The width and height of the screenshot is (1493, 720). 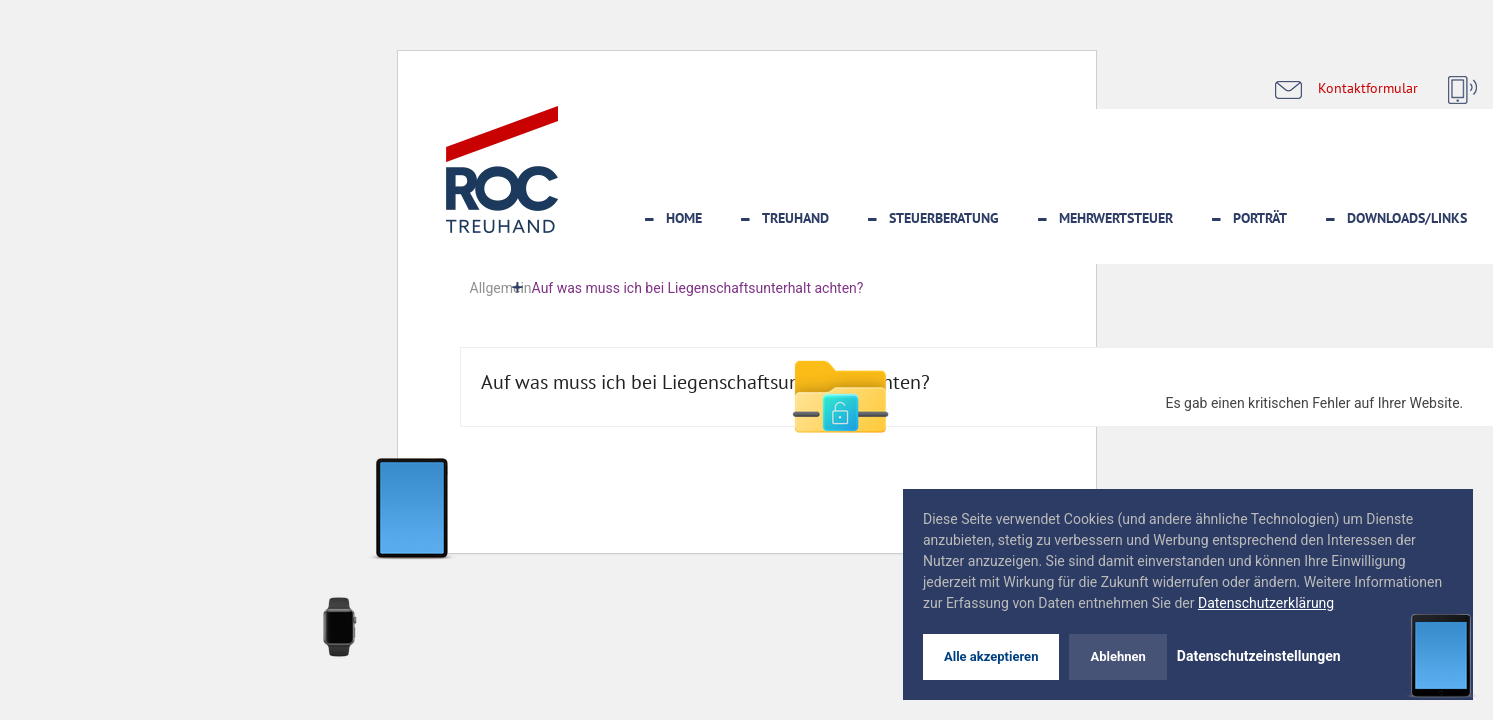 I want to click on iPad Air device icon, so click(x=412, y=509).